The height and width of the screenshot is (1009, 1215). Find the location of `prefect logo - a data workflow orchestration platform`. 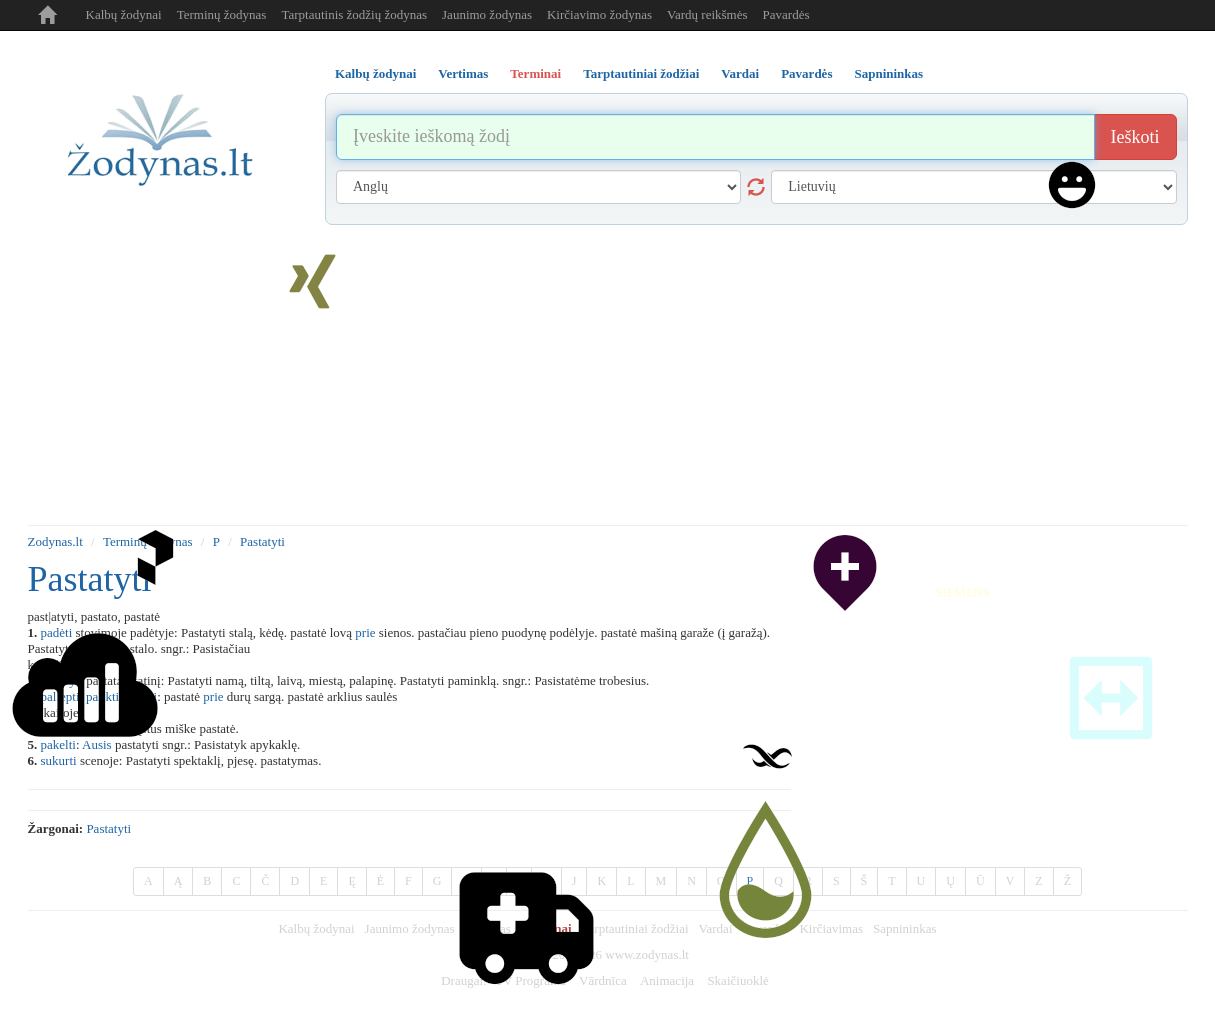

prefect logo - a data workflow orchestration platform is located at coordinates (155, 557).